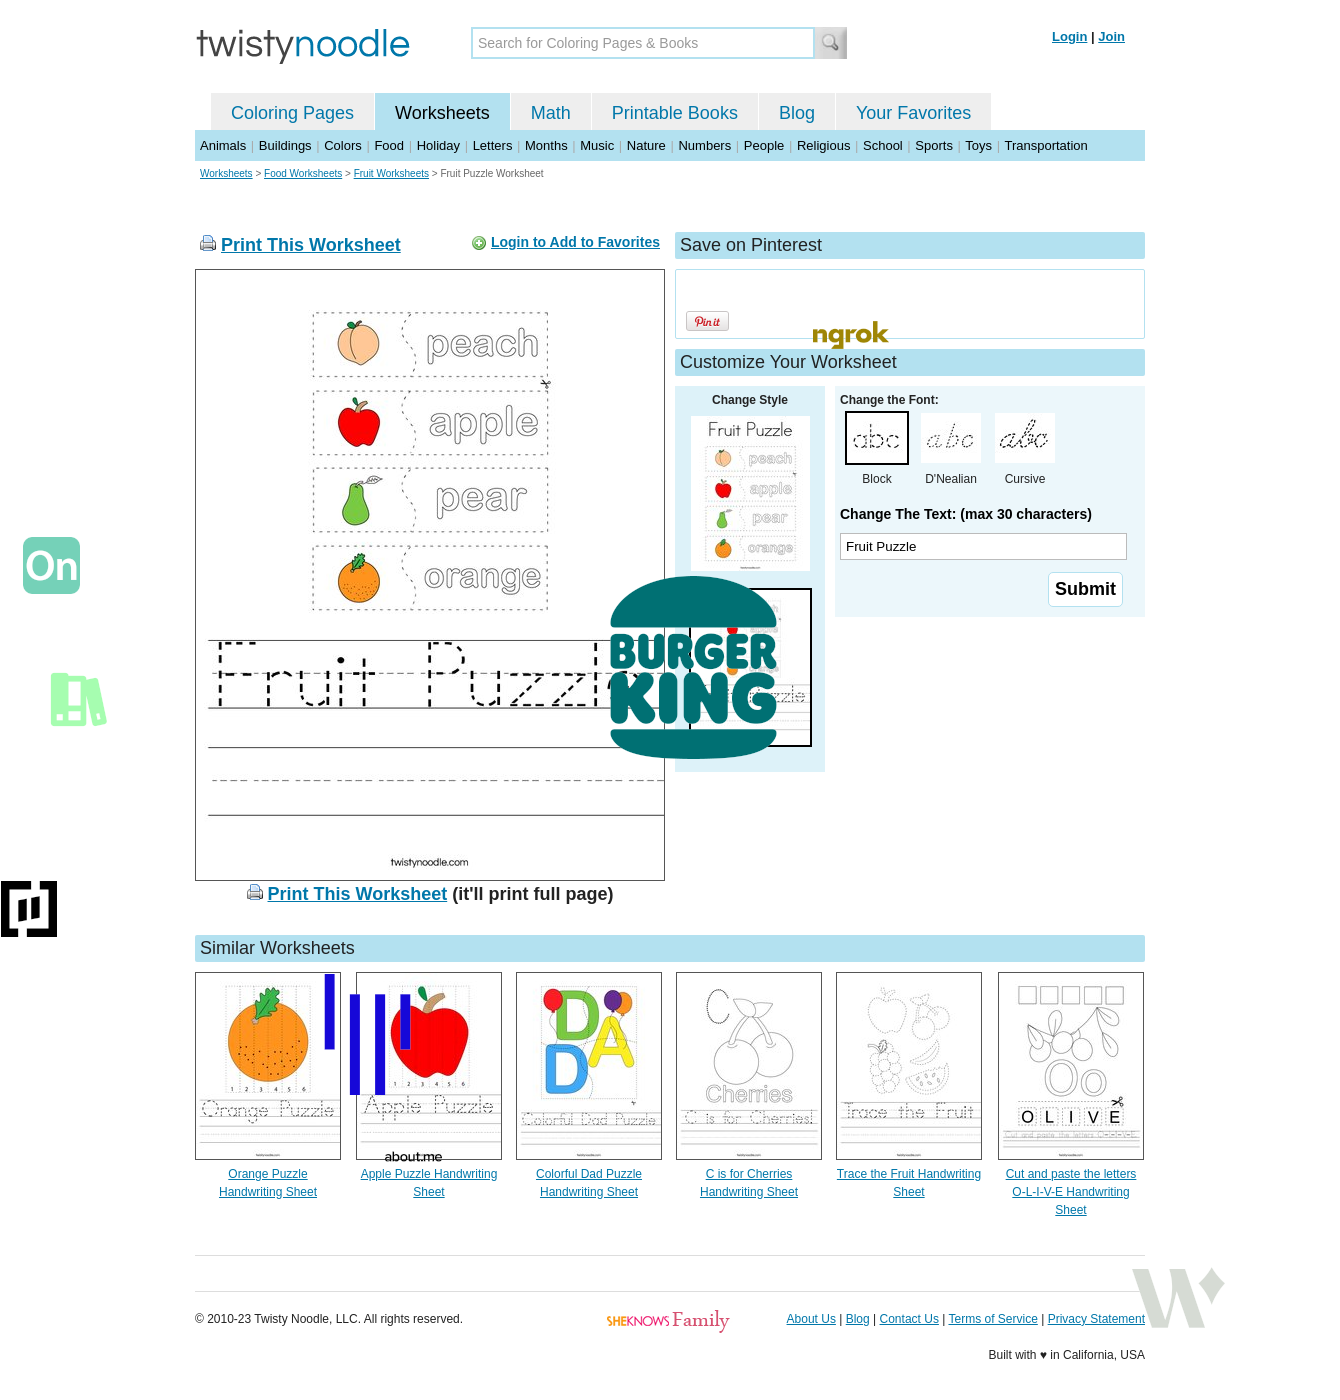 This screenshot has height=1400, width=1340. I want to click on open the Wish shopping app, so click(1178, 1297).